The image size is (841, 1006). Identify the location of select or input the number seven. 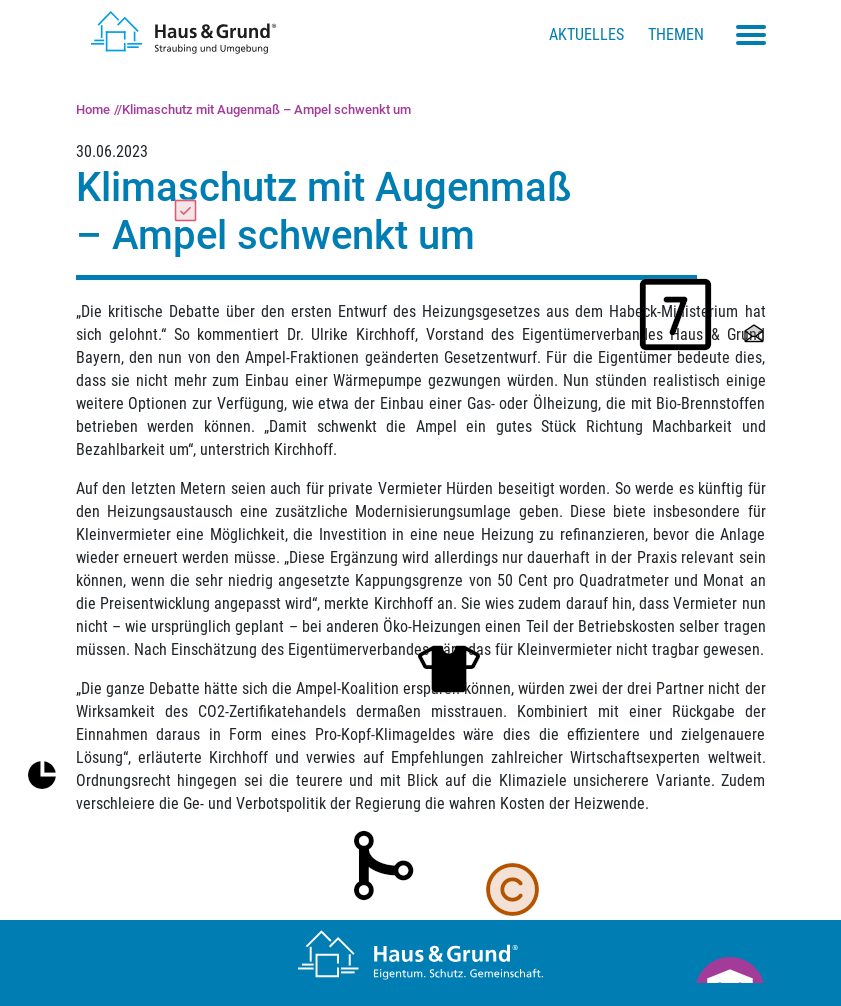
(675, 314).